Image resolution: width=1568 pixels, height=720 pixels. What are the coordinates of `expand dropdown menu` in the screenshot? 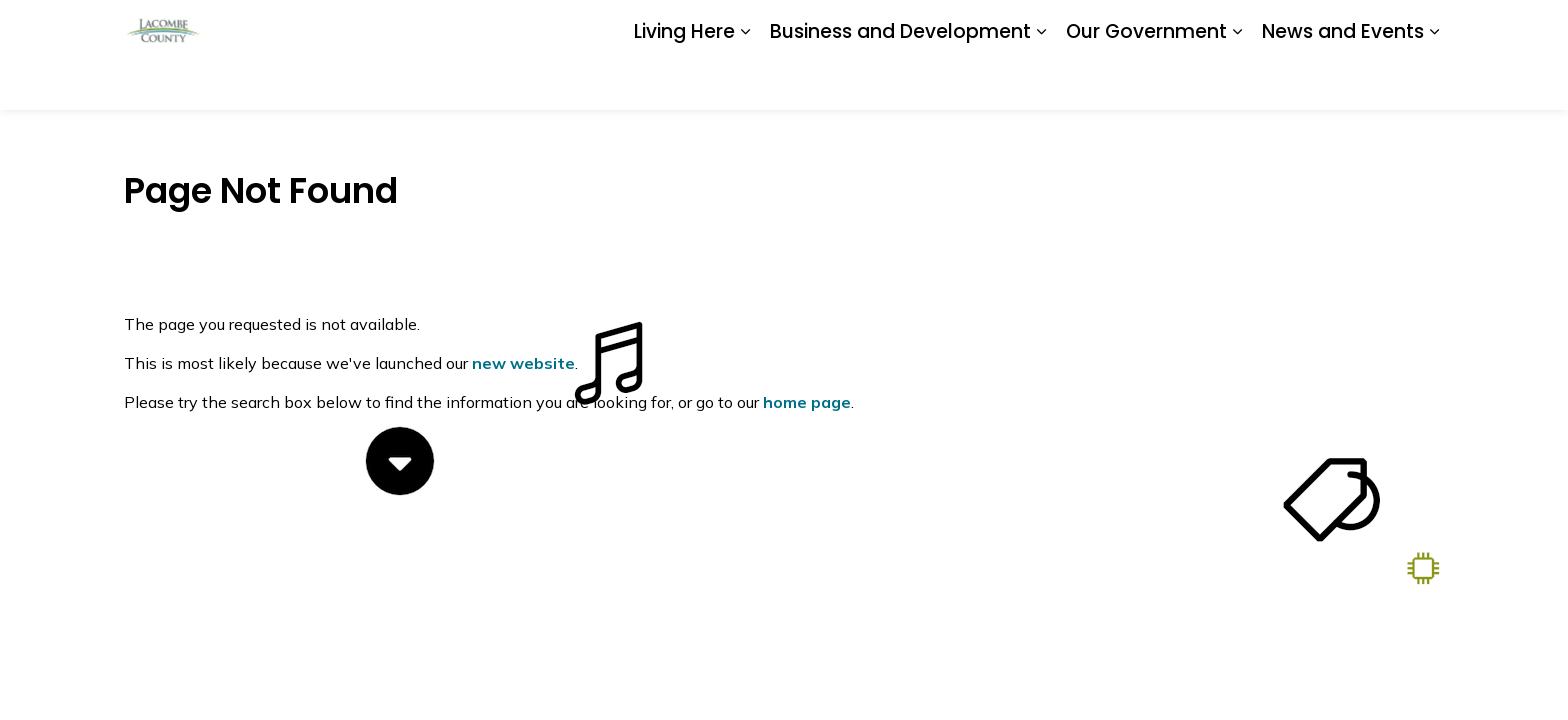 It's located at (400, 461).